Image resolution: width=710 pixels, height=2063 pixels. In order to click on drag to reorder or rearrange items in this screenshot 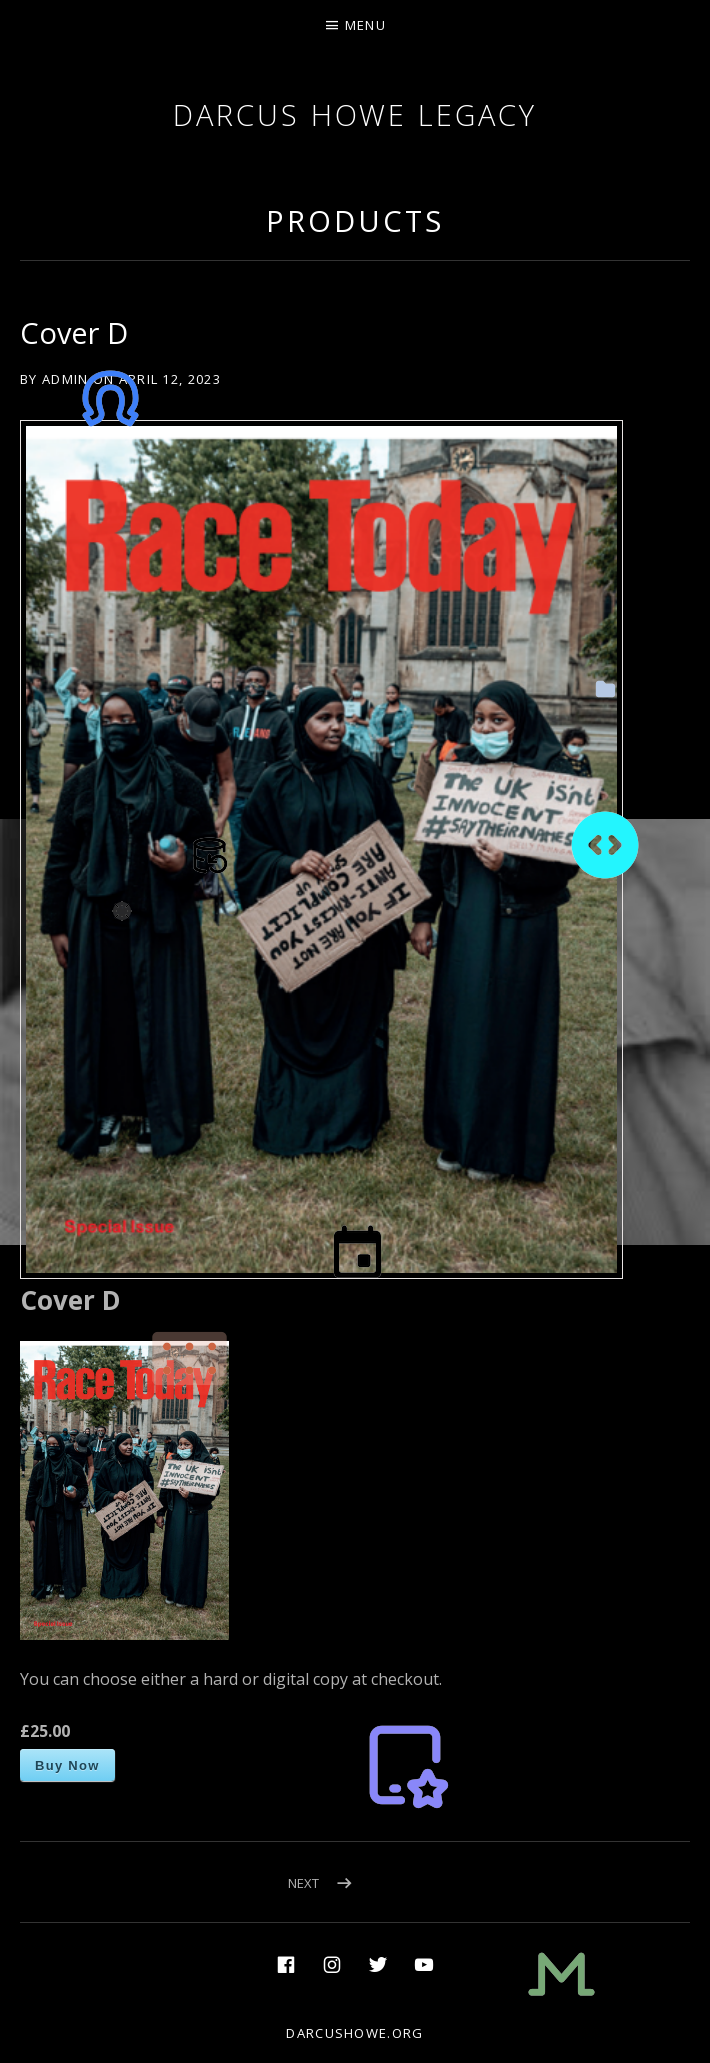, I will do `click(189, 1358)`.